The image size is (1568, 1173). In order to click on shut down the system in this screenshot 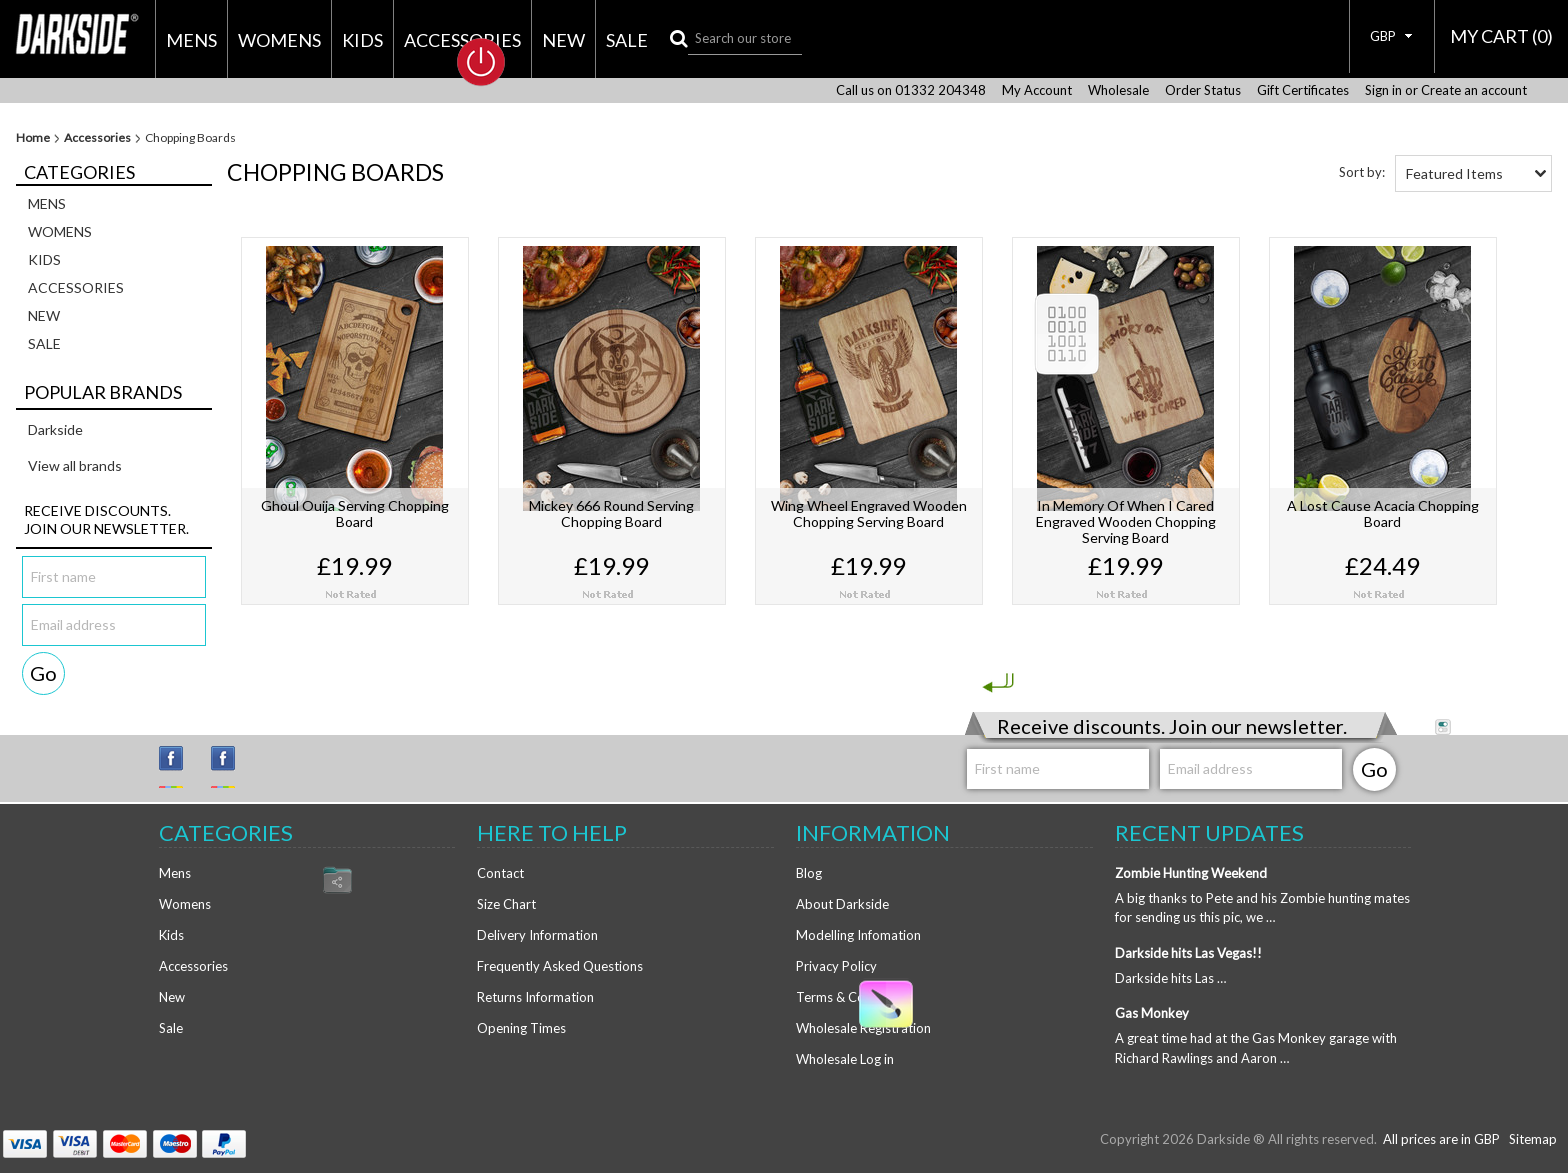, I will do `click(481, 62)`.